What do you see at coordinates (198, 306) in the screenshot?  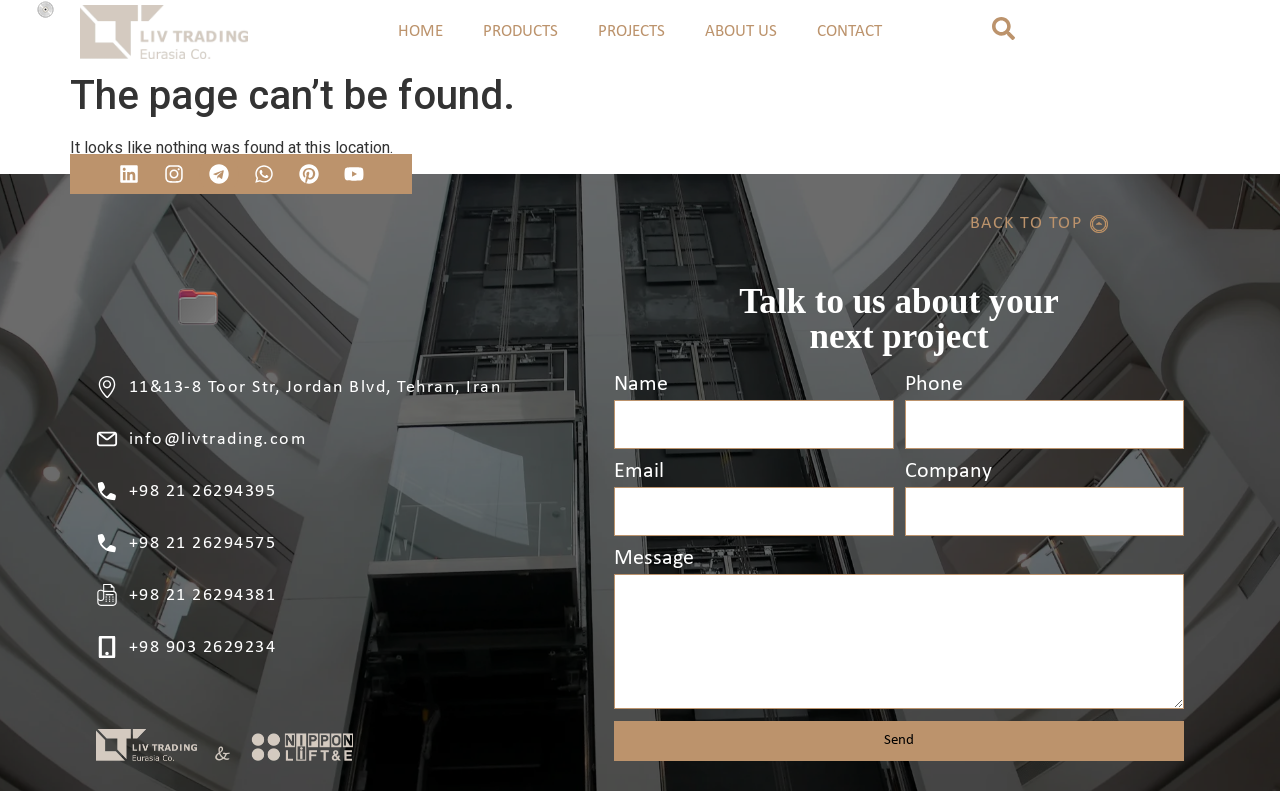 I see `open file folder` at bounding box center [198, 306].